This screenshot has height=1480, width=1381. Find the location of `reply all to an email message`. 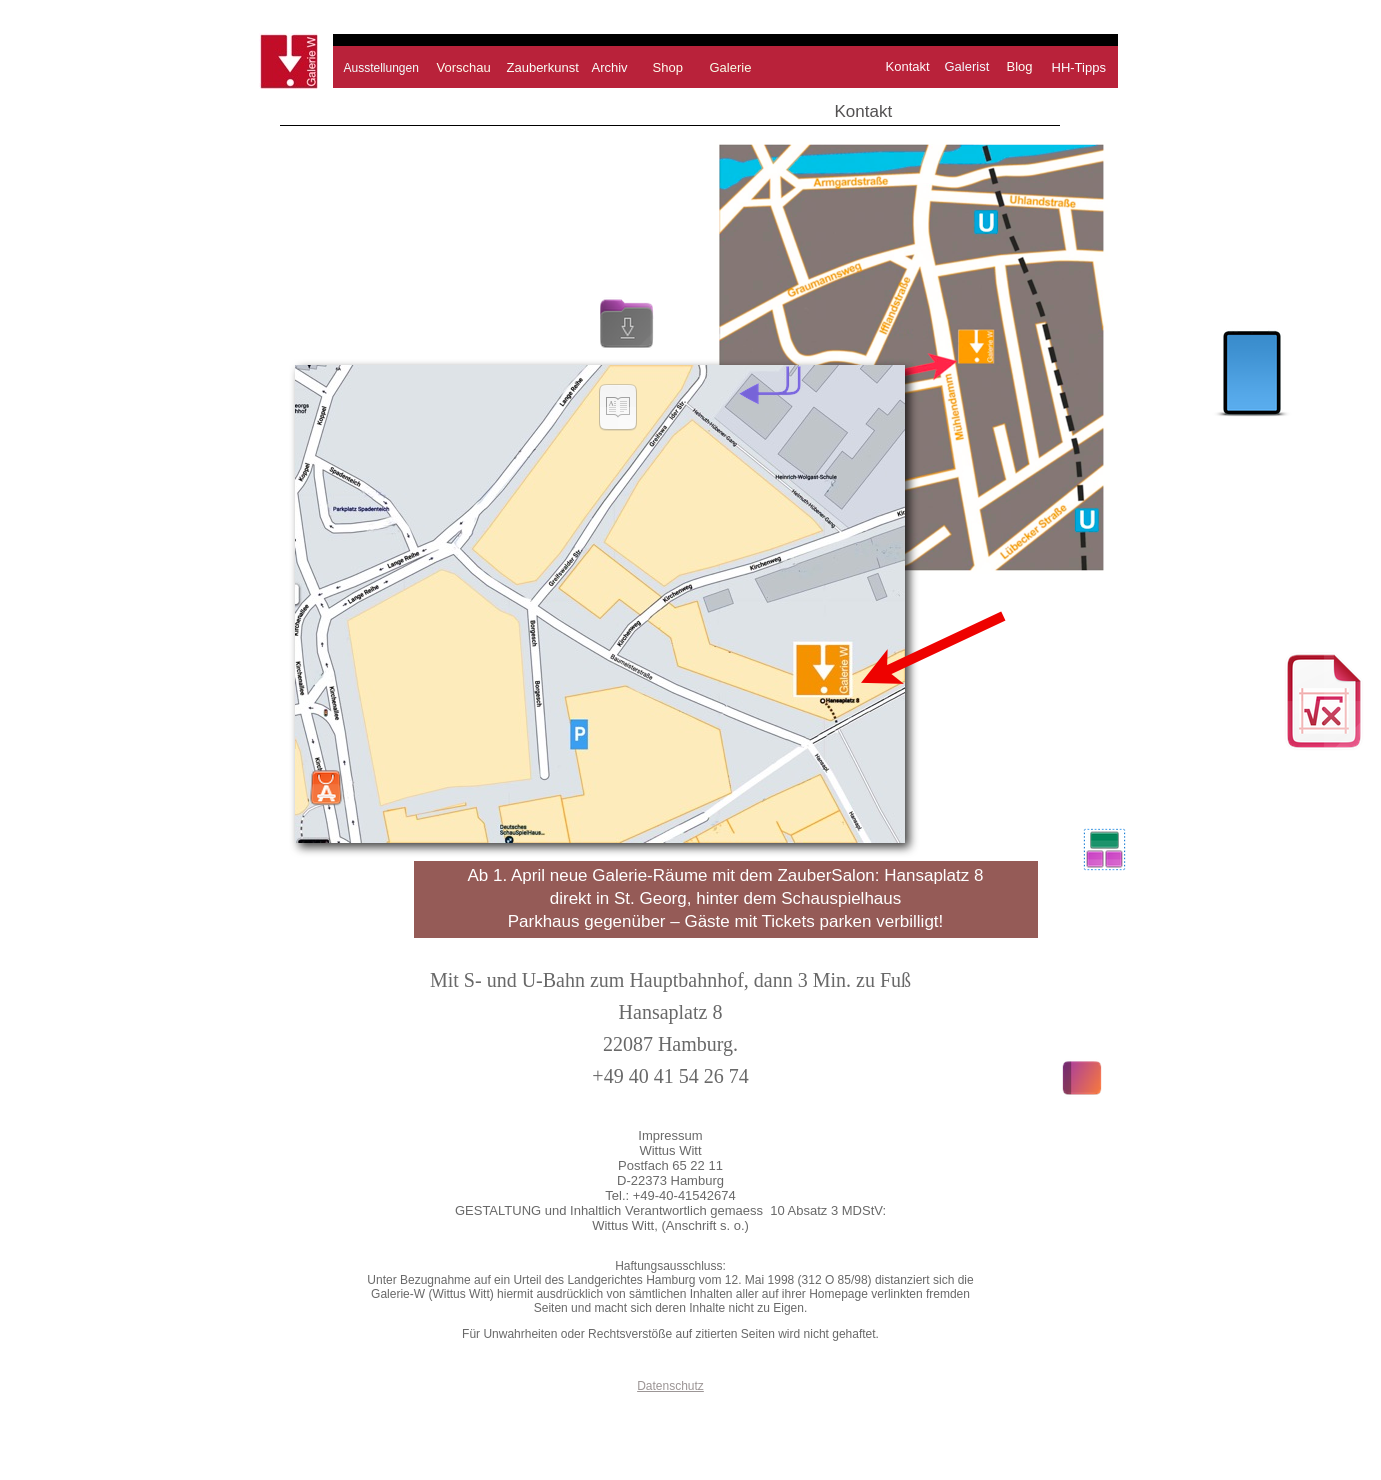

reply all to an email message is located at coordinates (769, 385).